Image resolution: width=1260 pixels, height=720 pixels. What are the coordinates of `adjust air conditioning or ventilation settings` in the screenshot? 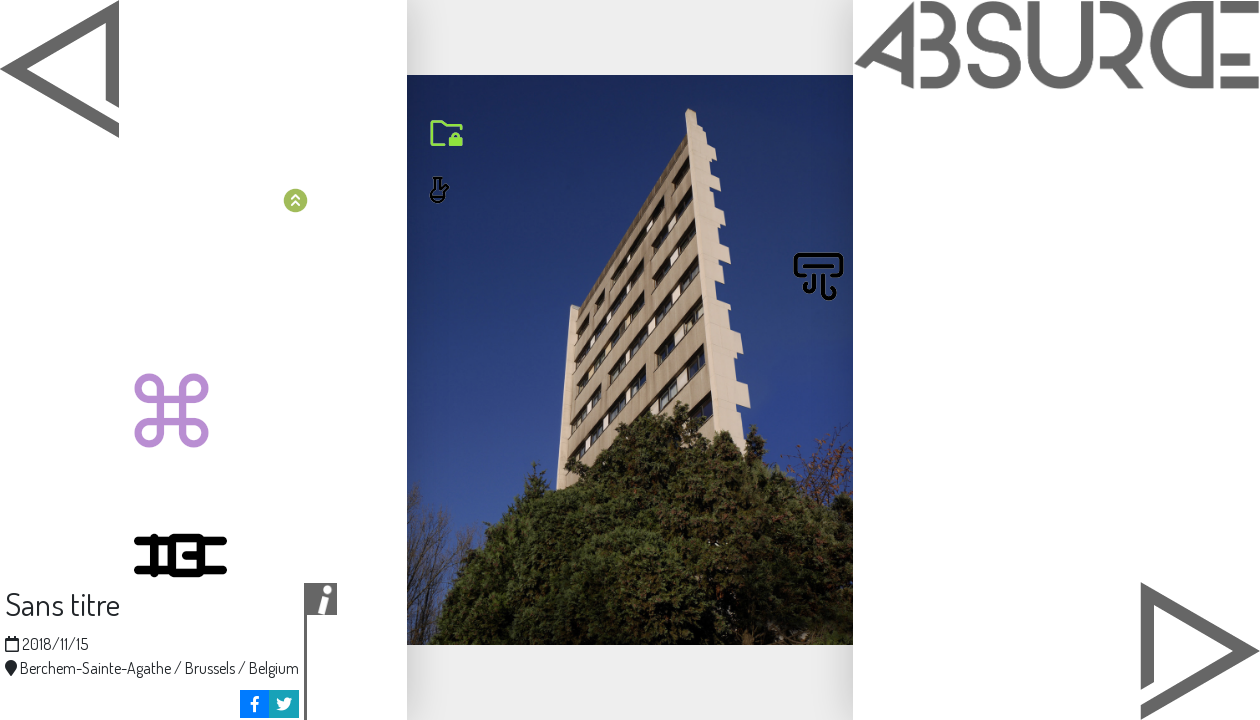 It's located at (818, 275).